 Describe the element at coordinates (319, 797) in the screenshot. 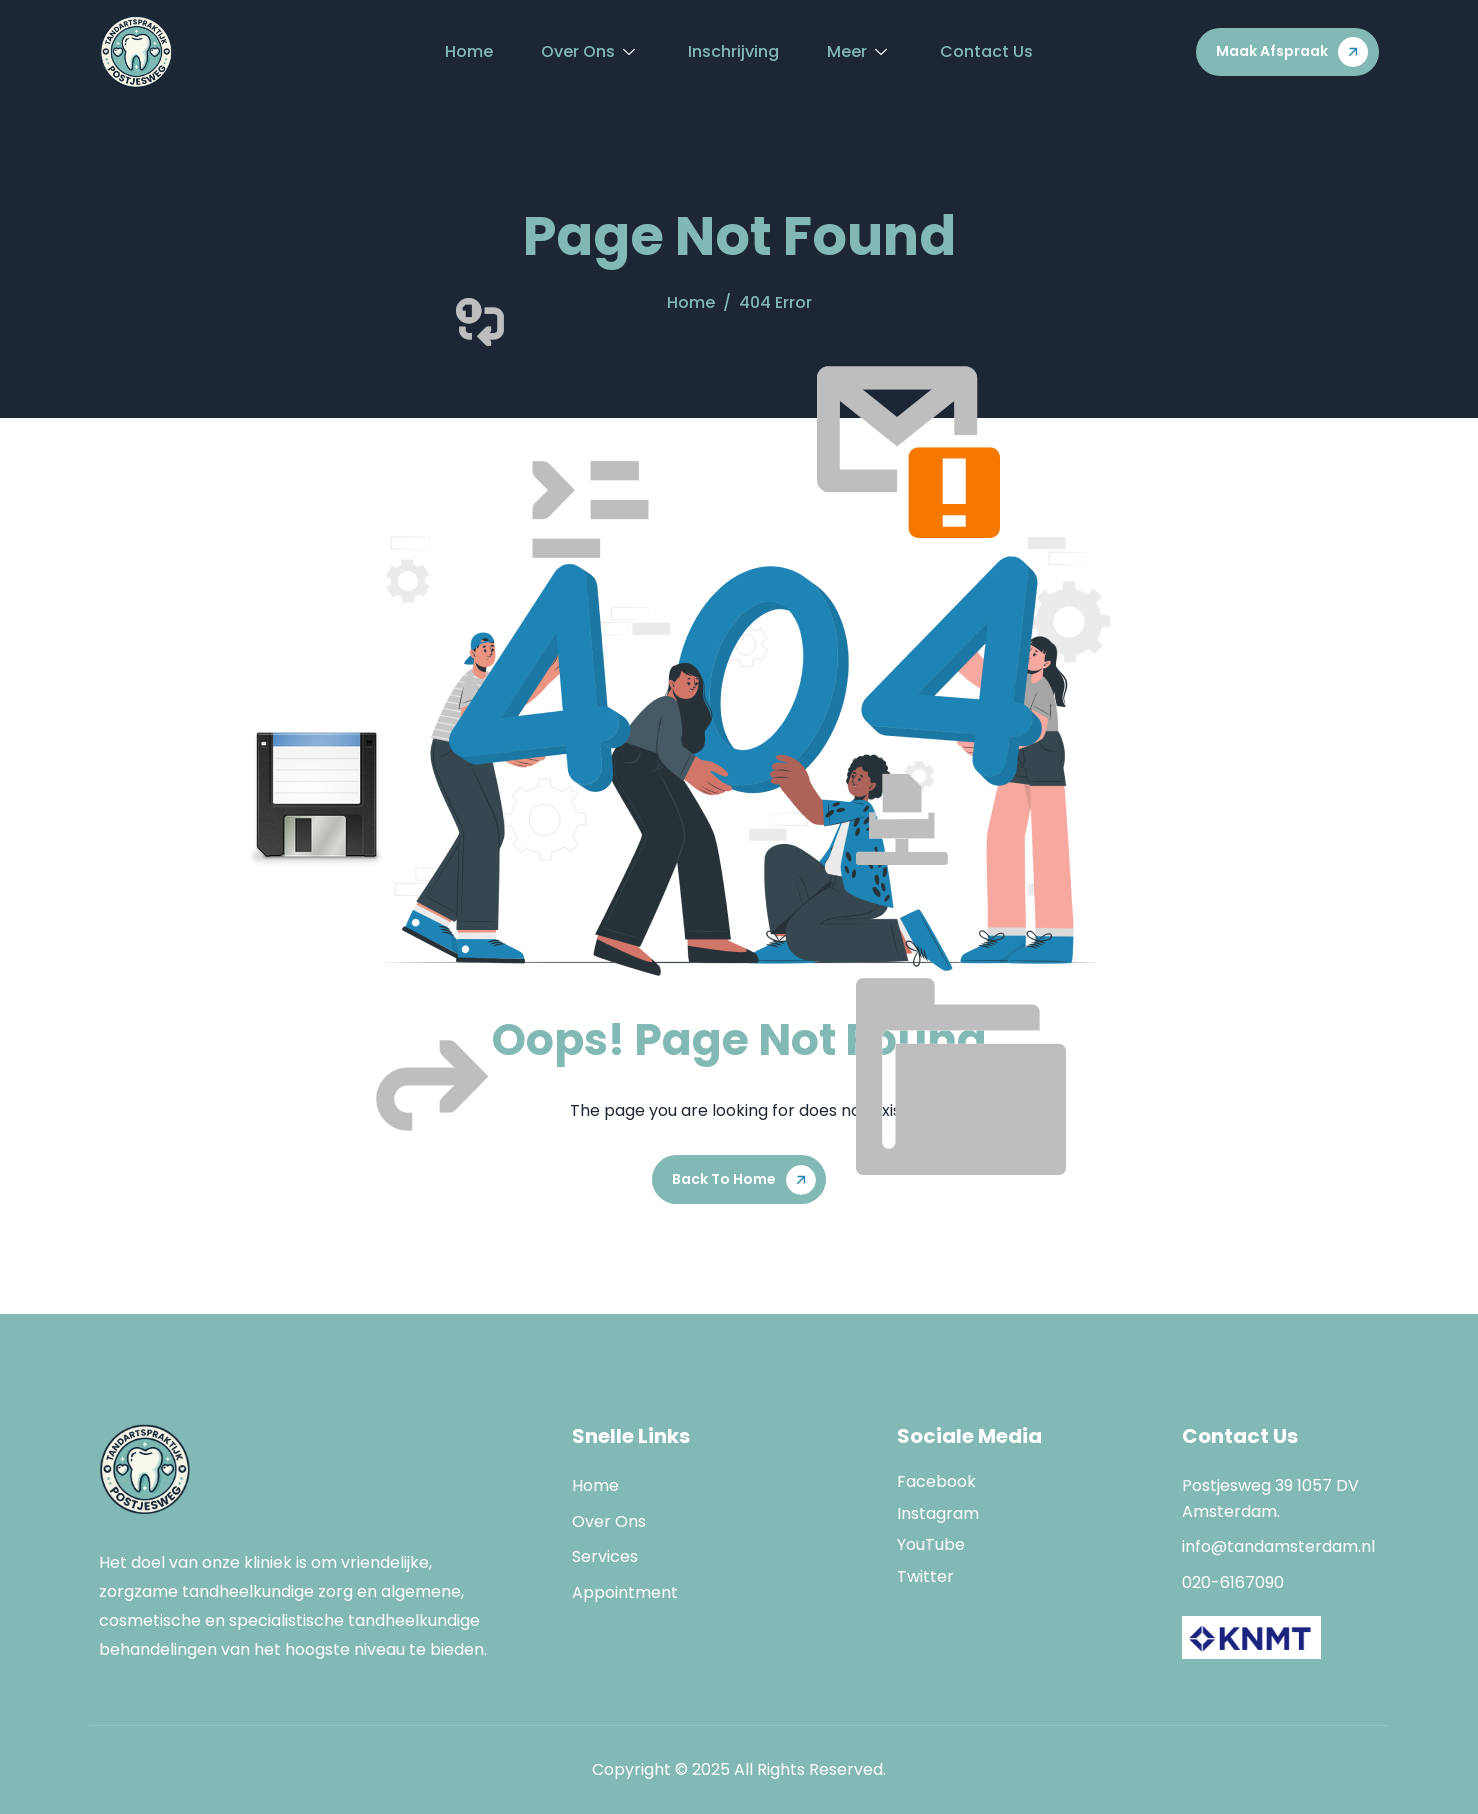

I see `save the current file or document` at that location.